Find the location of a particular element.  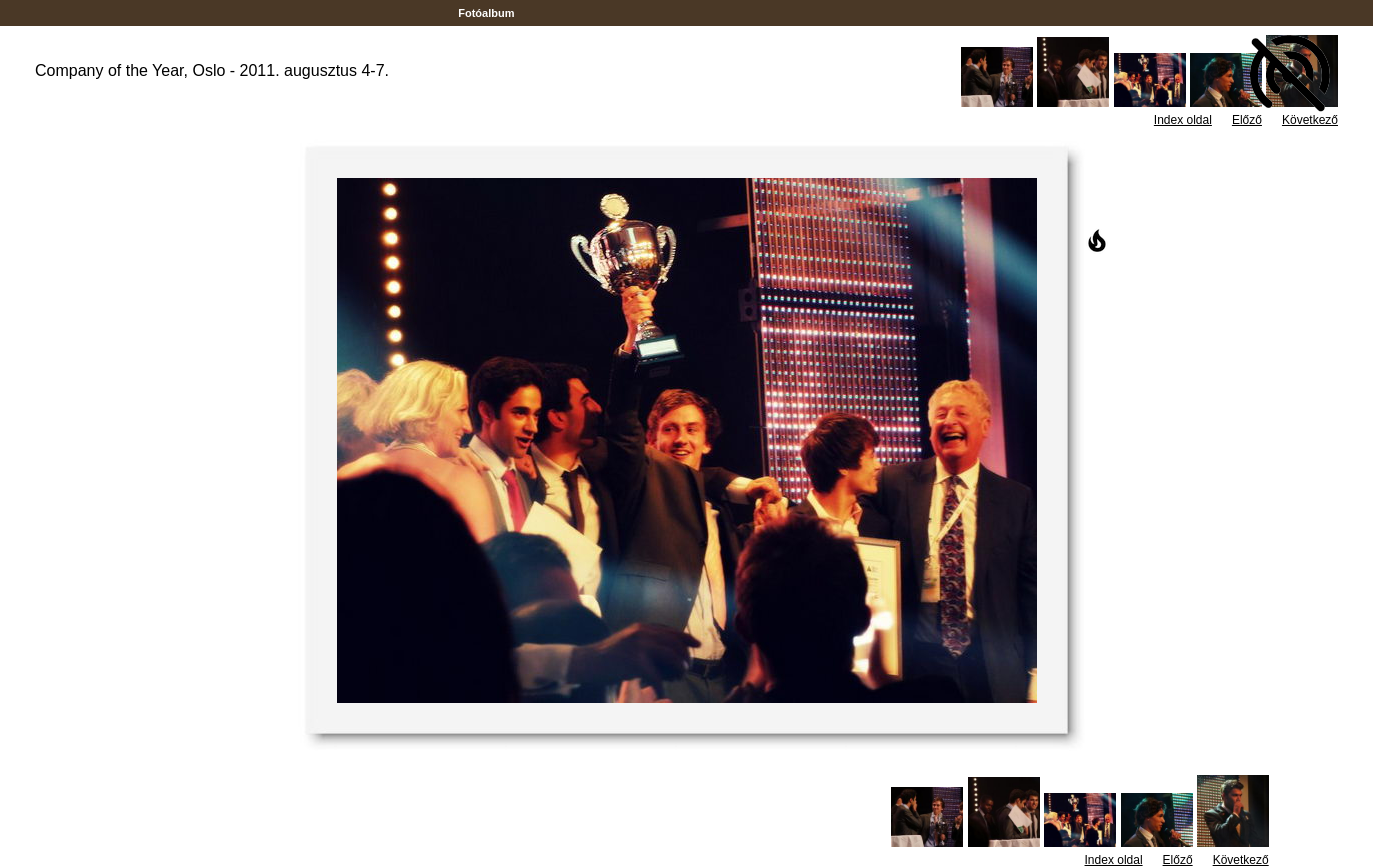

portable hotspot is disabled is located at coordinates (1290, 75).